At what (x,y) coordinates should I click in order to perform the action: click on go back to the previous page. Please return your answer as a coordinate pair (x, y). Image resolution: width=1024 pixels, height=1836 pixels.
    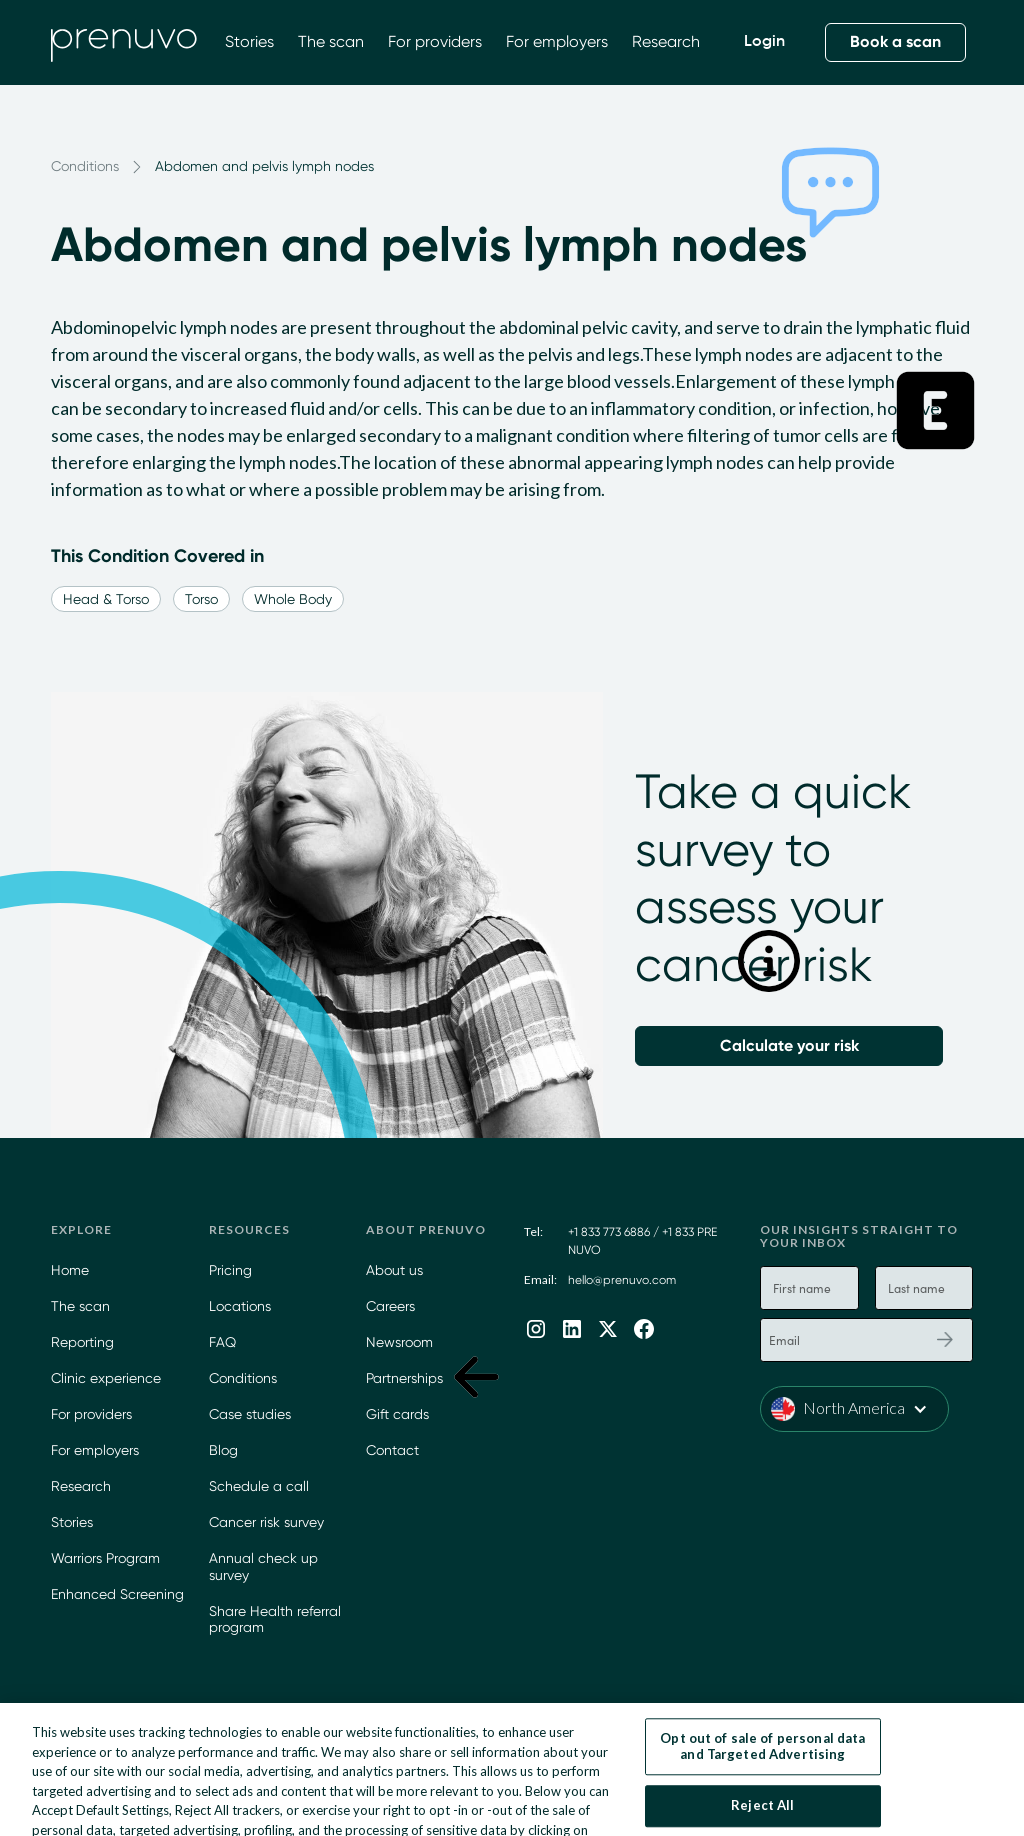
    Looking at the image, I should click on (478, 1378).